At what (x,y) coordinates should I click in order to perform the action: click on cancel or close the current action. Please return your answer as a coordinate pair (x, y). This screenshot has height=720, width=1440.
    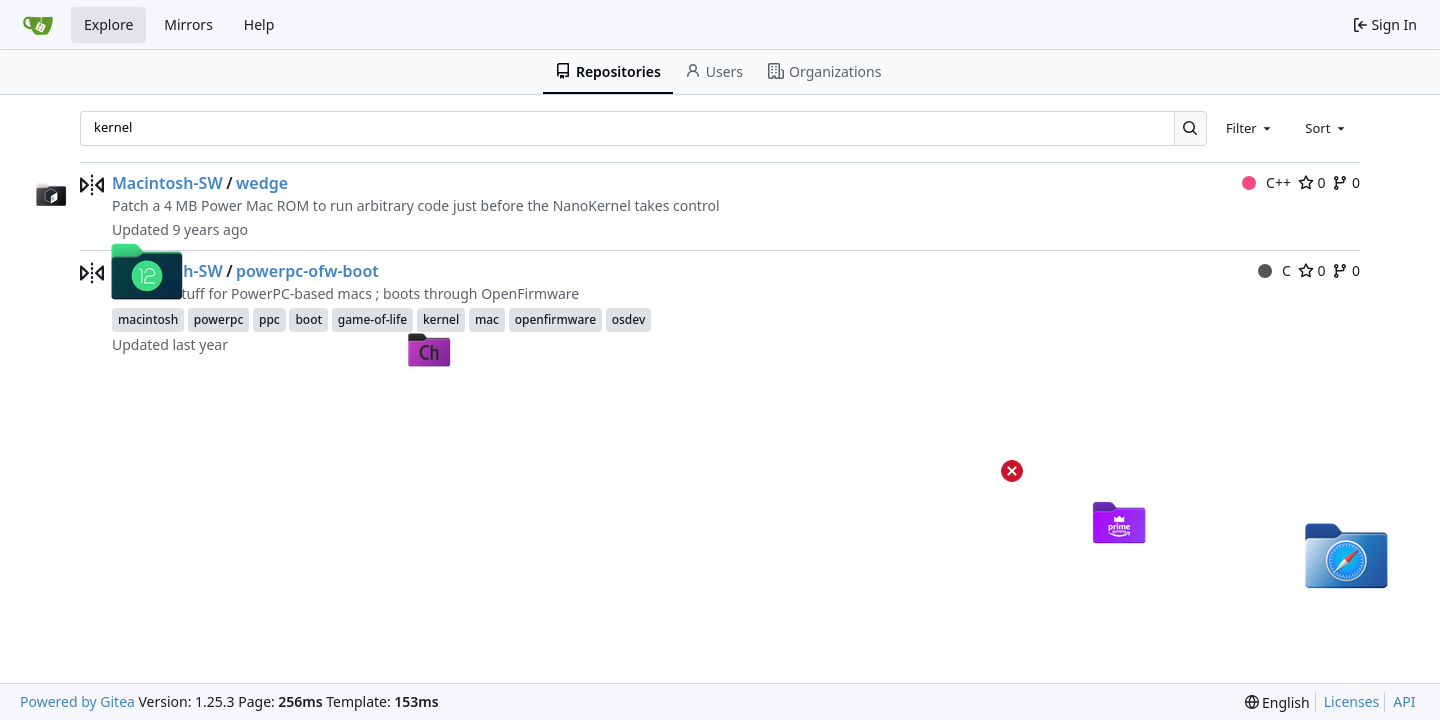
    Looking at the image, I should click on (1012, 471).